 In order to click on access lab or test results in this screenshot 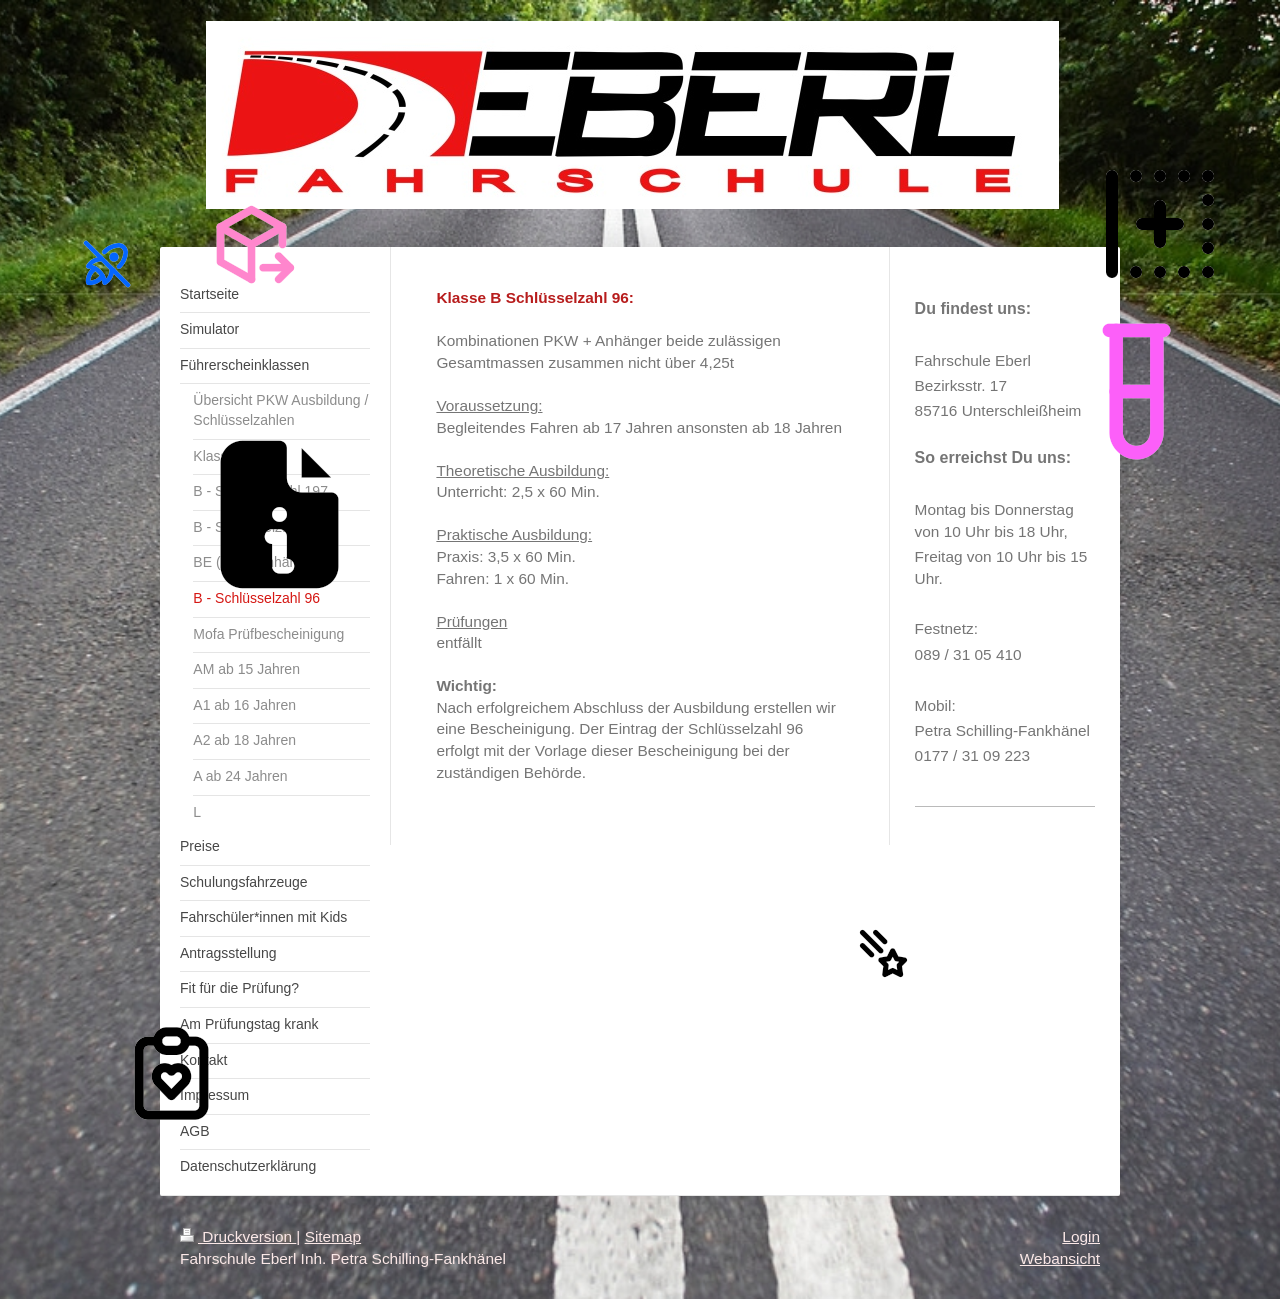, I will do `click(1136, 391)`.